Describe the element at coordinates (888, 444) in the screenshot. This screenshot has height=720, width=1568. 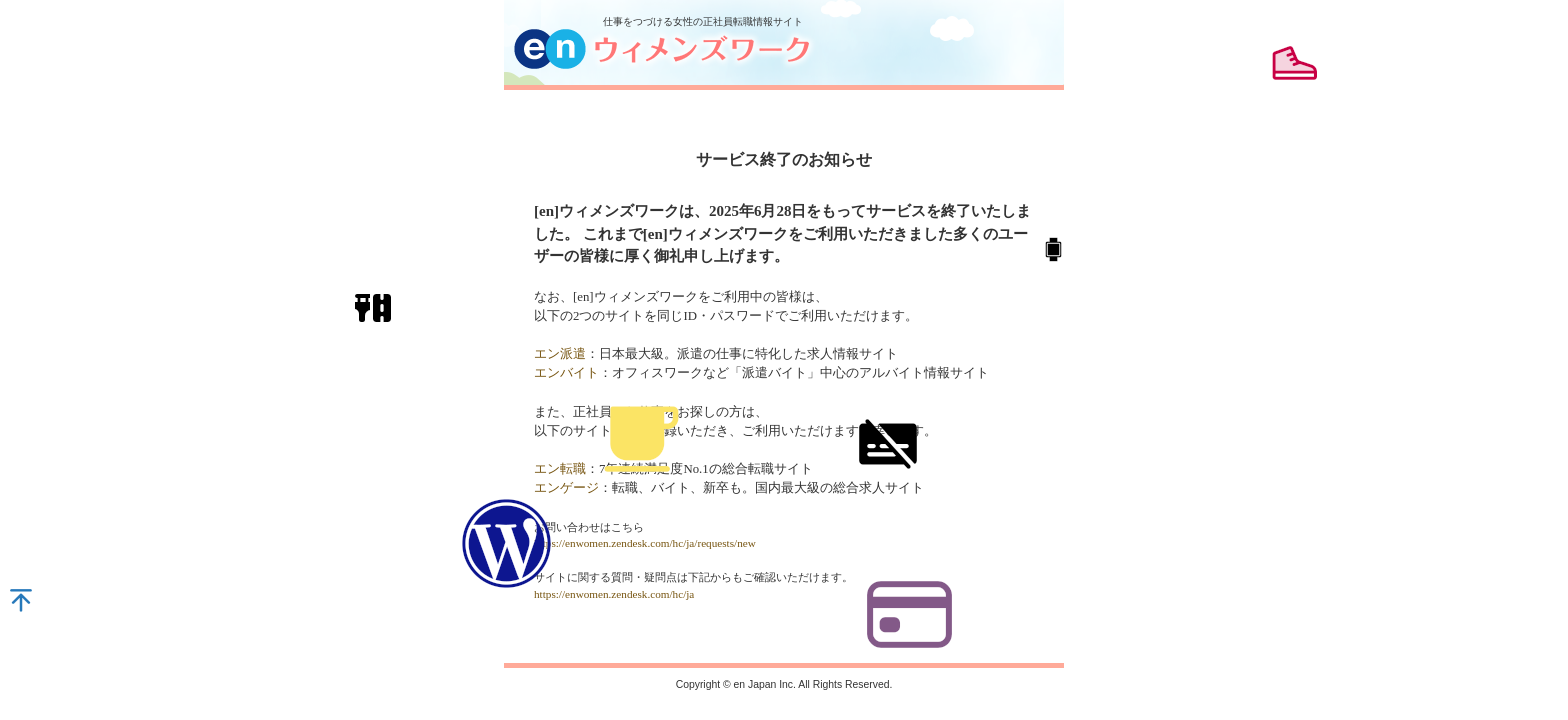
I see `disable subtitles or closed captions` at that location.